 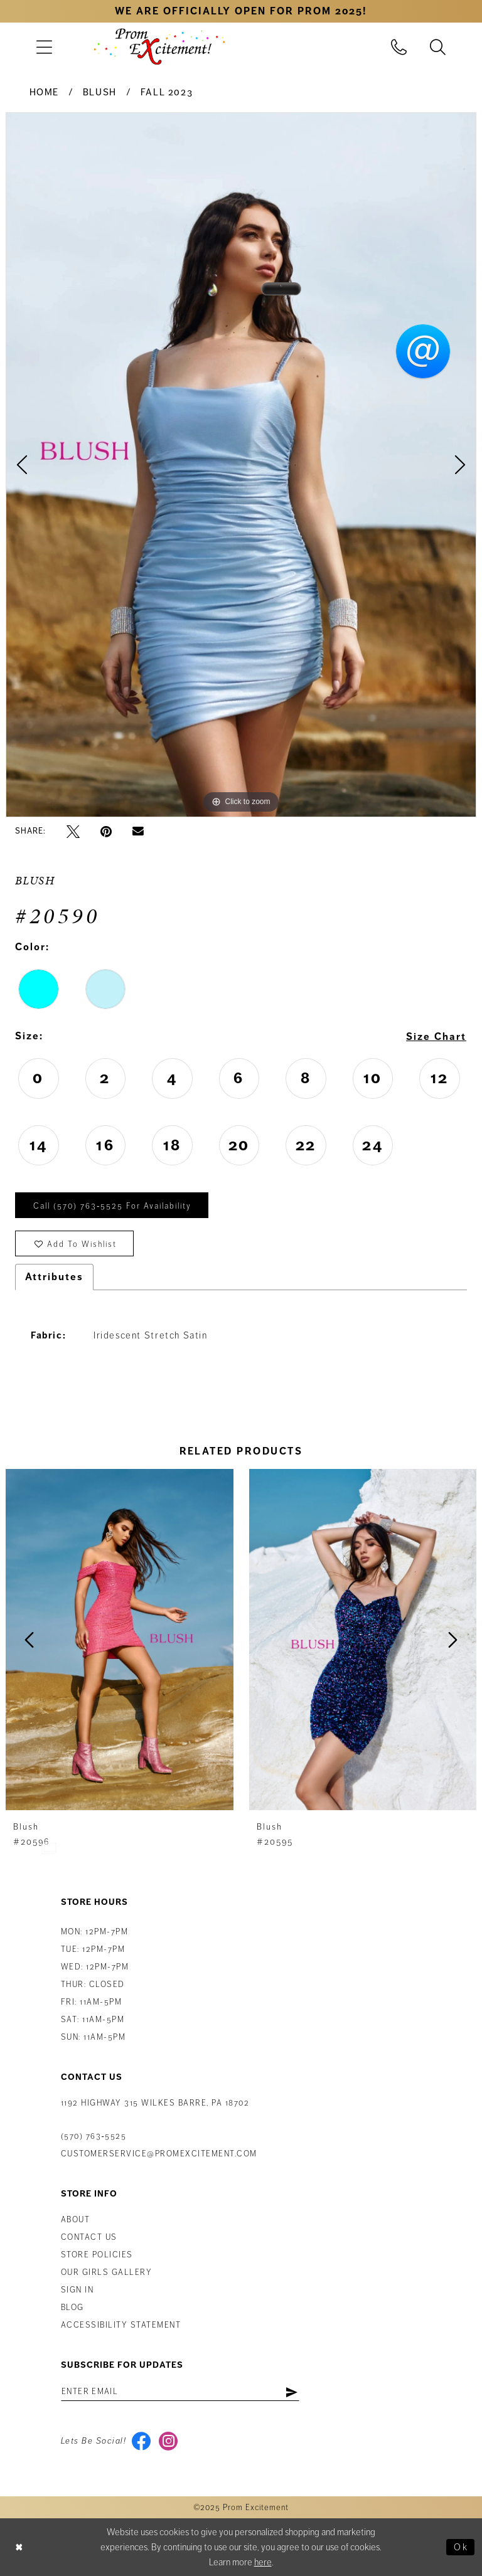 I want to click on access user accounts settings, so click(x=423, y=351).